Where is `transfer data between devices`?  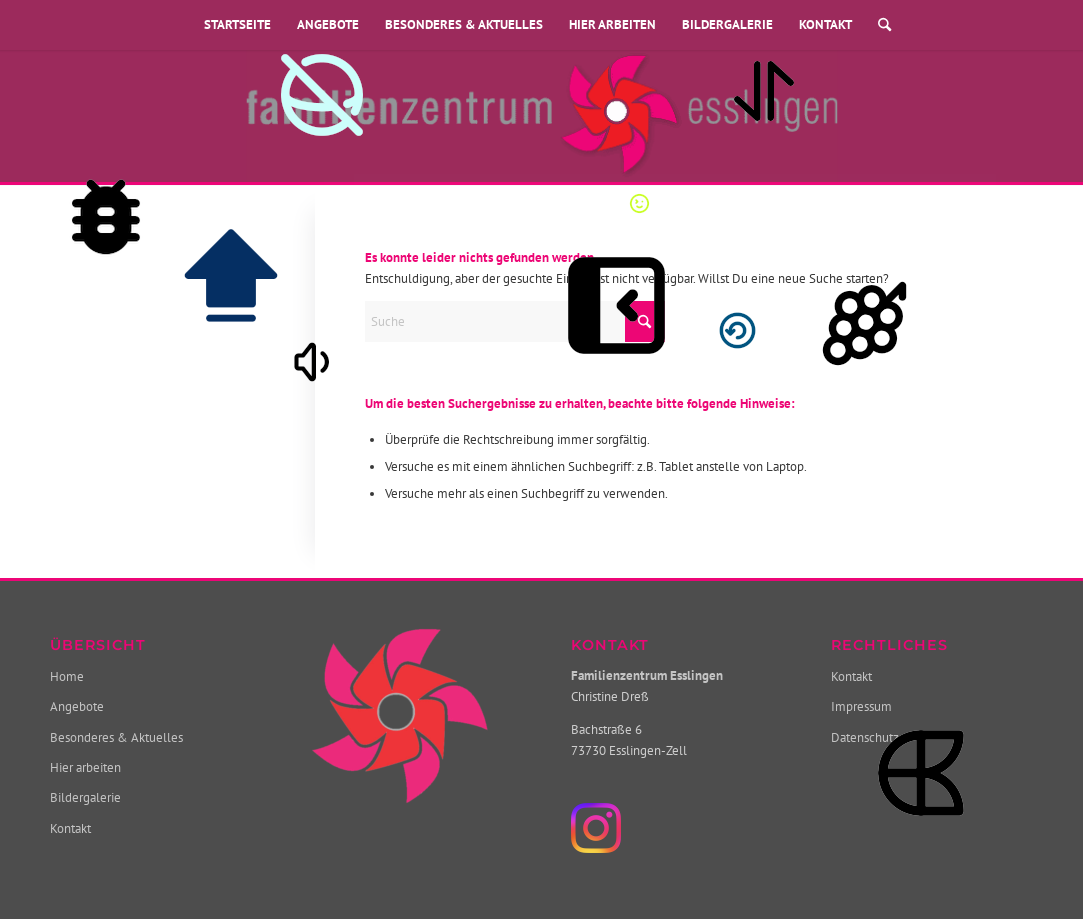 transfer data between devices is located at coordinates (764, 91).